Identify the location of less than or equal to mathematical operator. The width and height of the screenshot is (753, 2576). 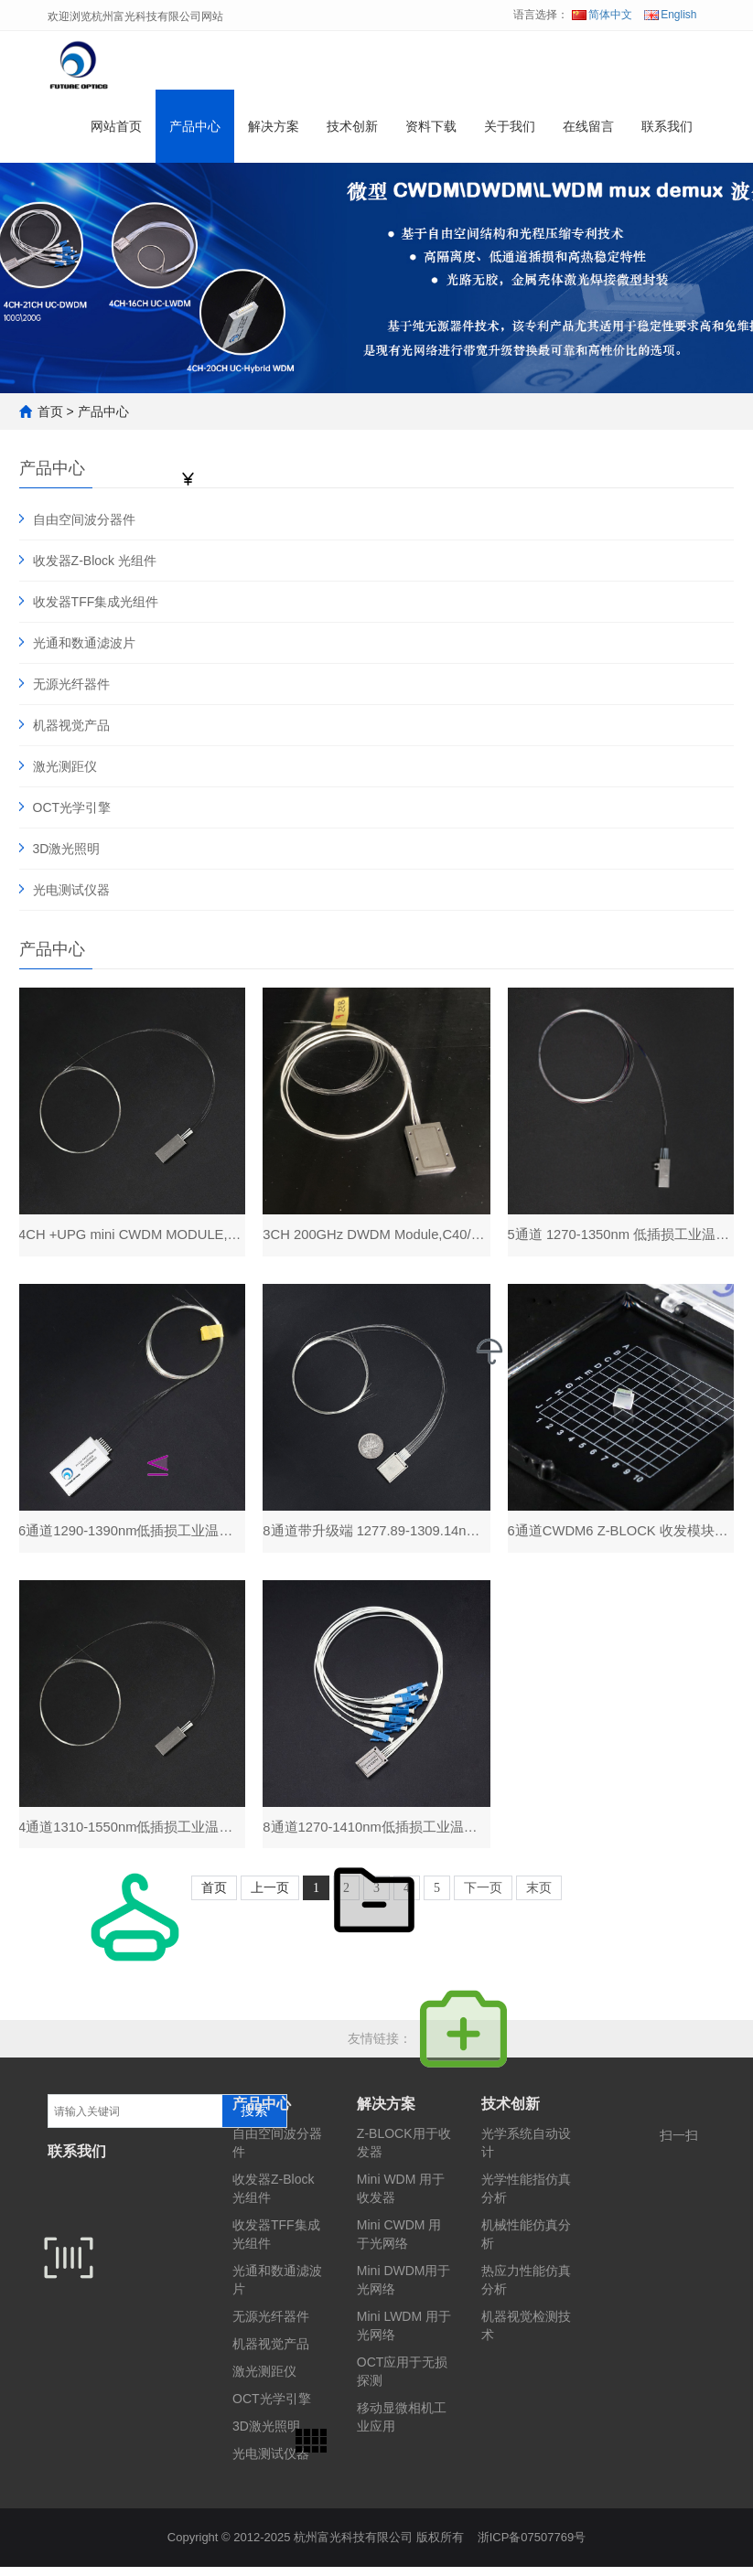
(158, 1466).